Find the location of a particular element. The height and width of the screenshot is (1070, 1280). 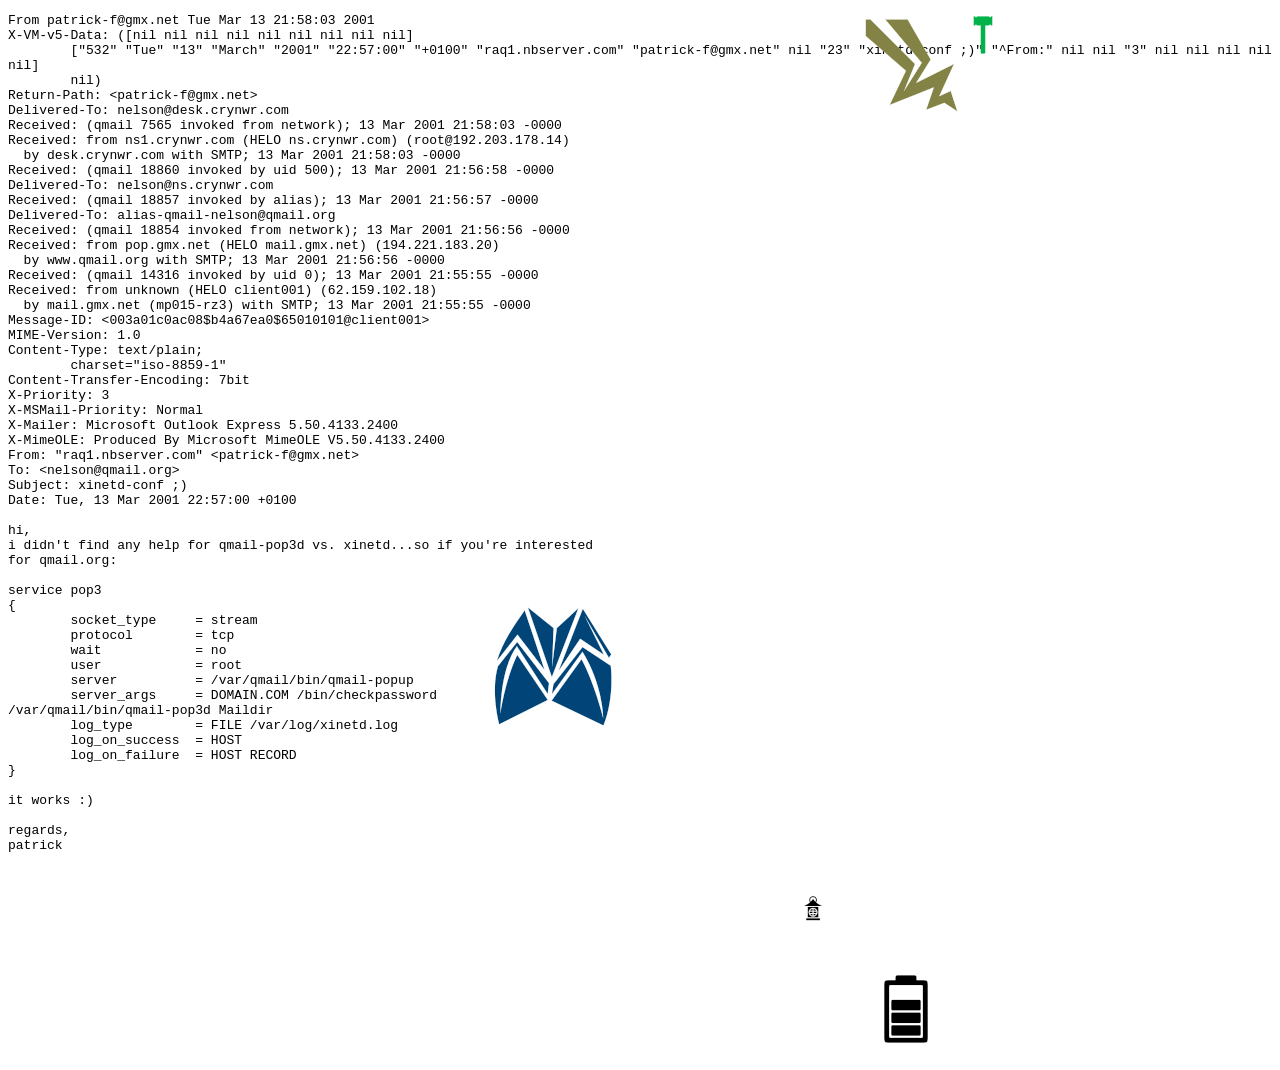

access lantern or lighting feature in game is located at coordinates (813, 908).